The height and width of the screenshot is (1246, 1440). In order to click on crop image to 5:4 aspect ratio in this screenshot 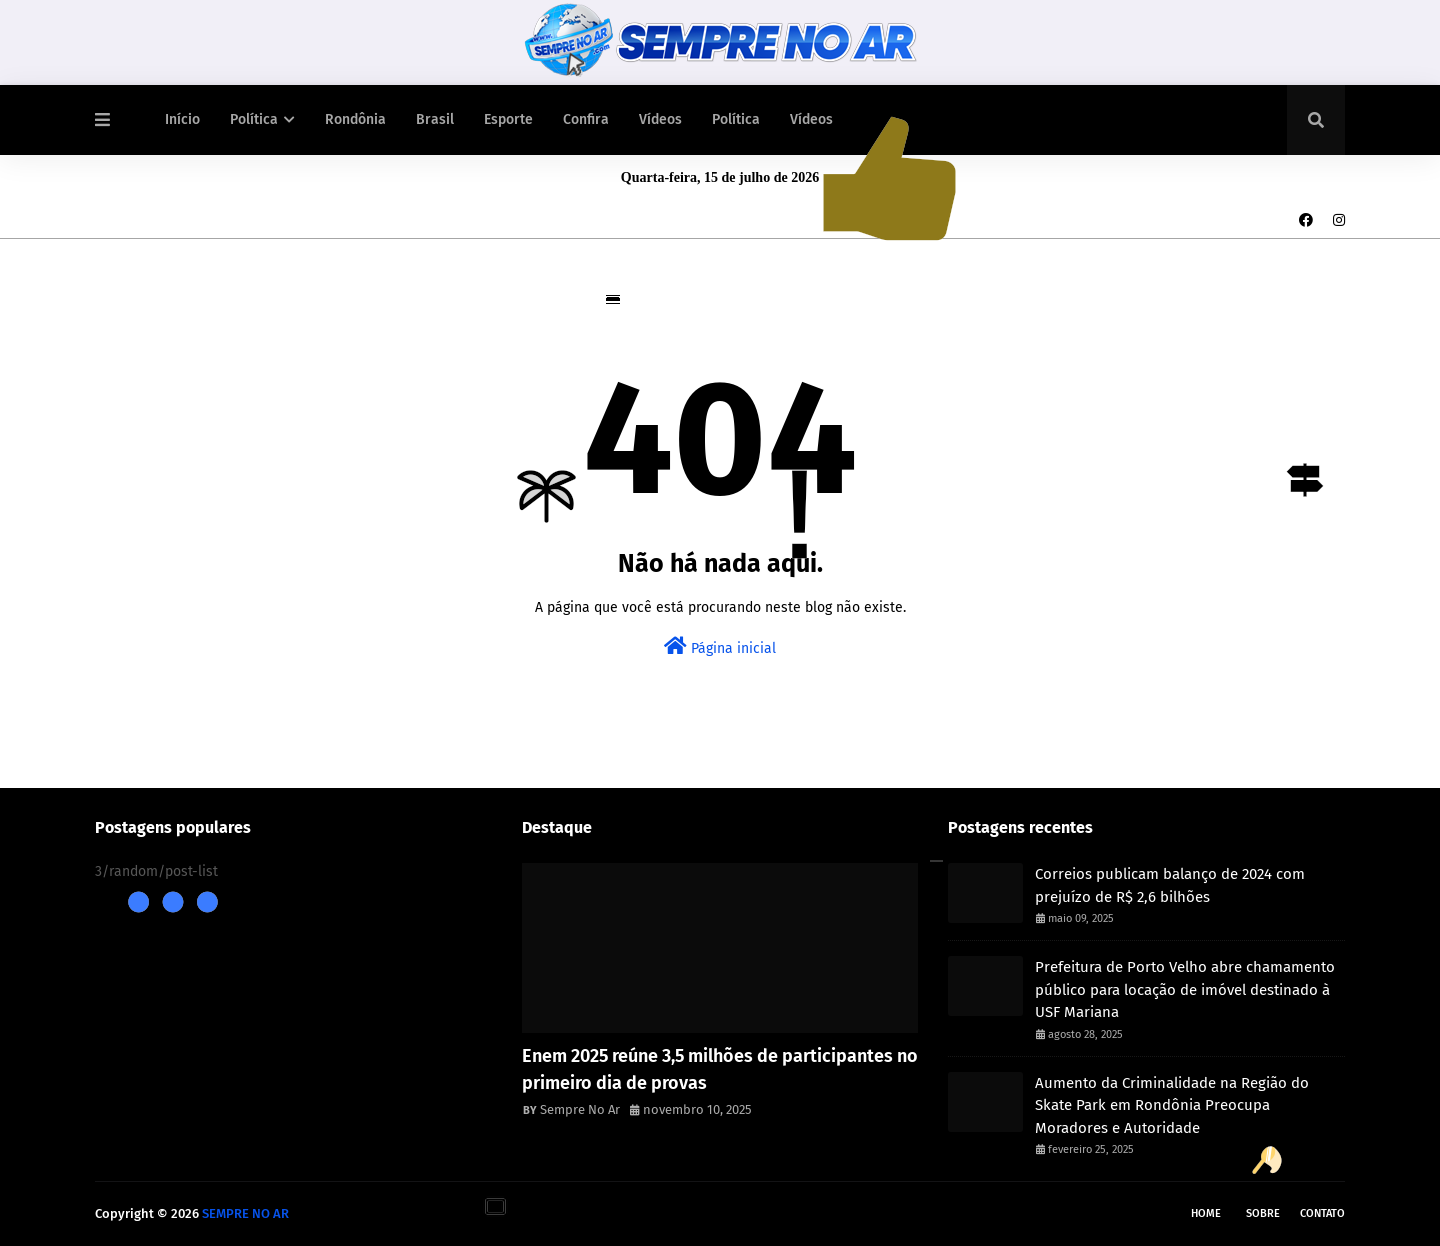, I will do `click(495, 1206)`.